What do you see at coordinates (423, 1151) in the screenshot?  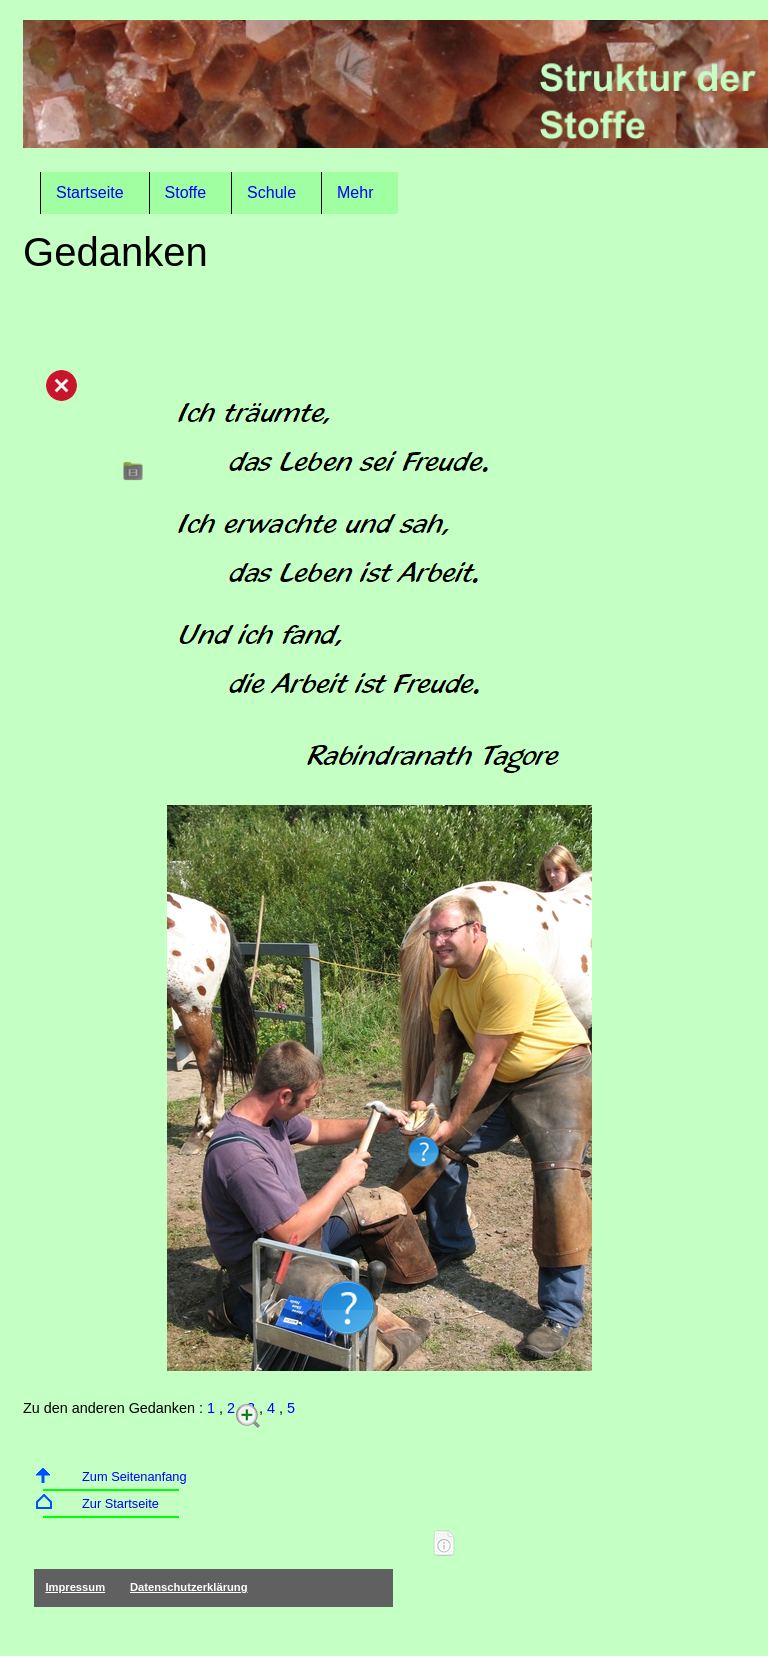 I see `open help or support center` at bounding box center [423, 1151].